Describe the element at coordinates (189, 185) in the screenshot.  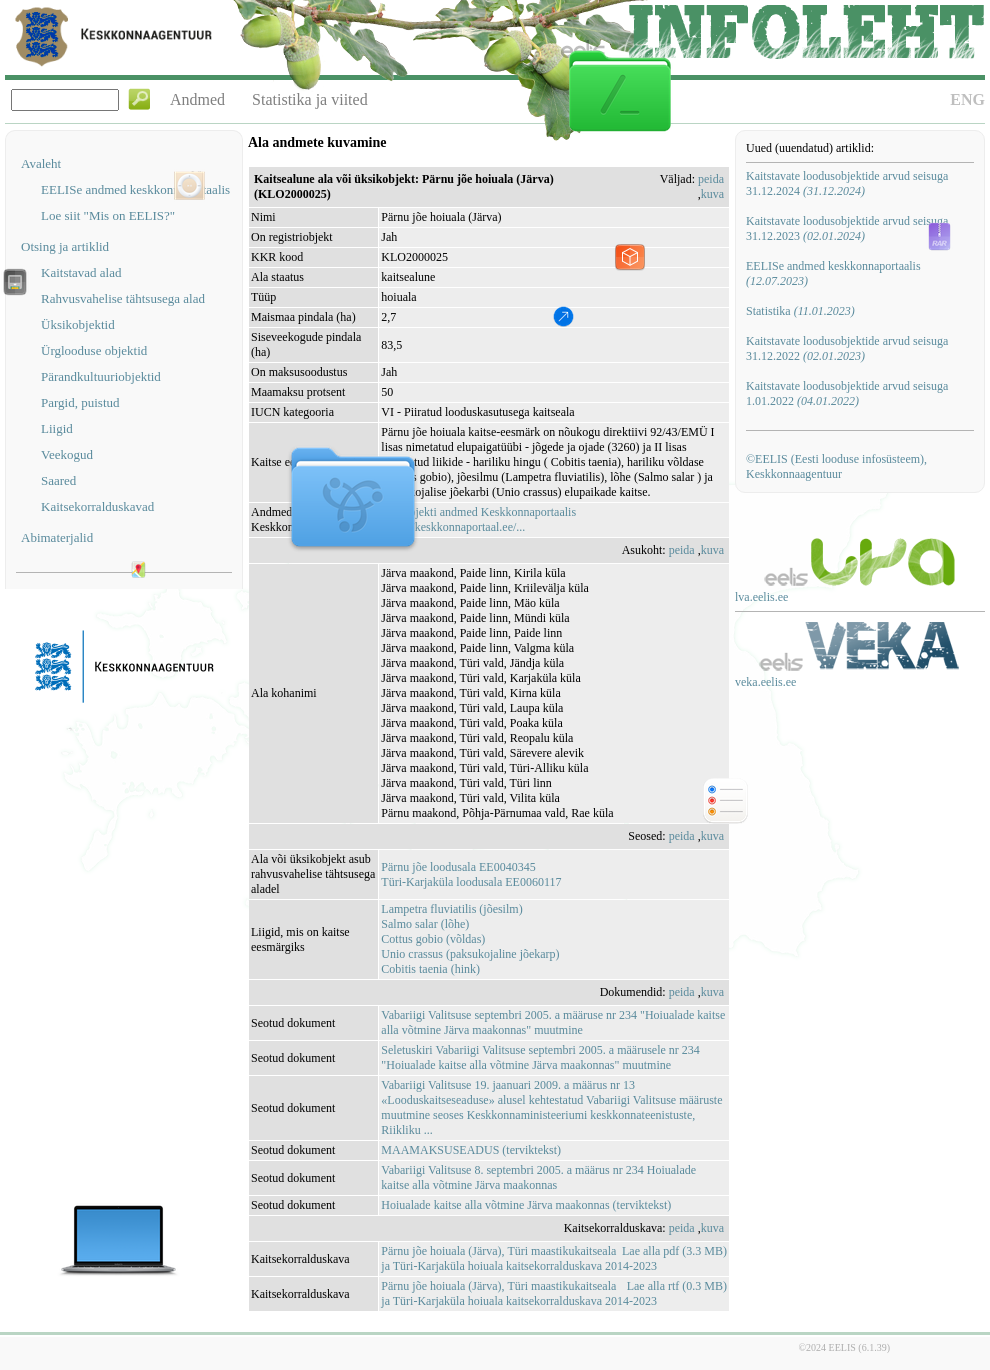
I see `iPod shuffle device in gold color` at that location.